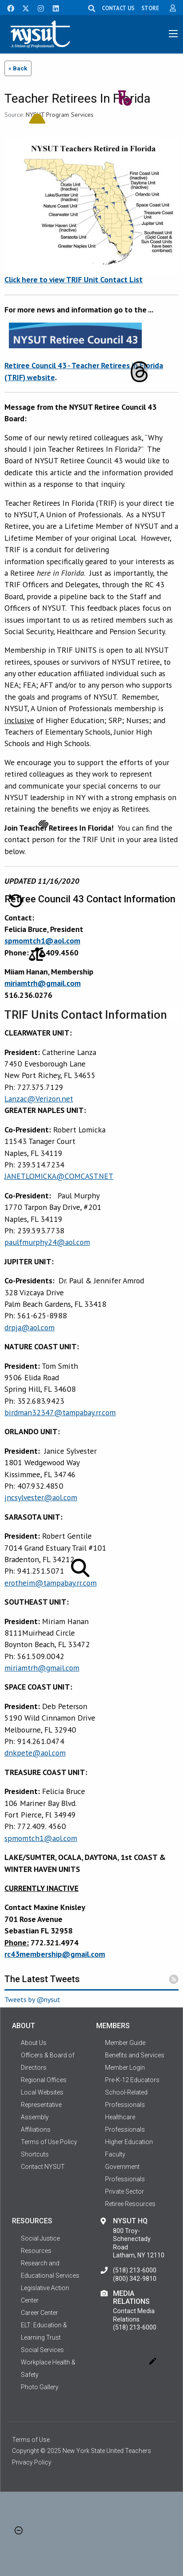 Image resolution: width=183 pixels, height=2576 pixels. What do you see at coordinates (19, 2530) in the screenshot?
I see `remove an item from a list` at bounding box center [19, 2530].